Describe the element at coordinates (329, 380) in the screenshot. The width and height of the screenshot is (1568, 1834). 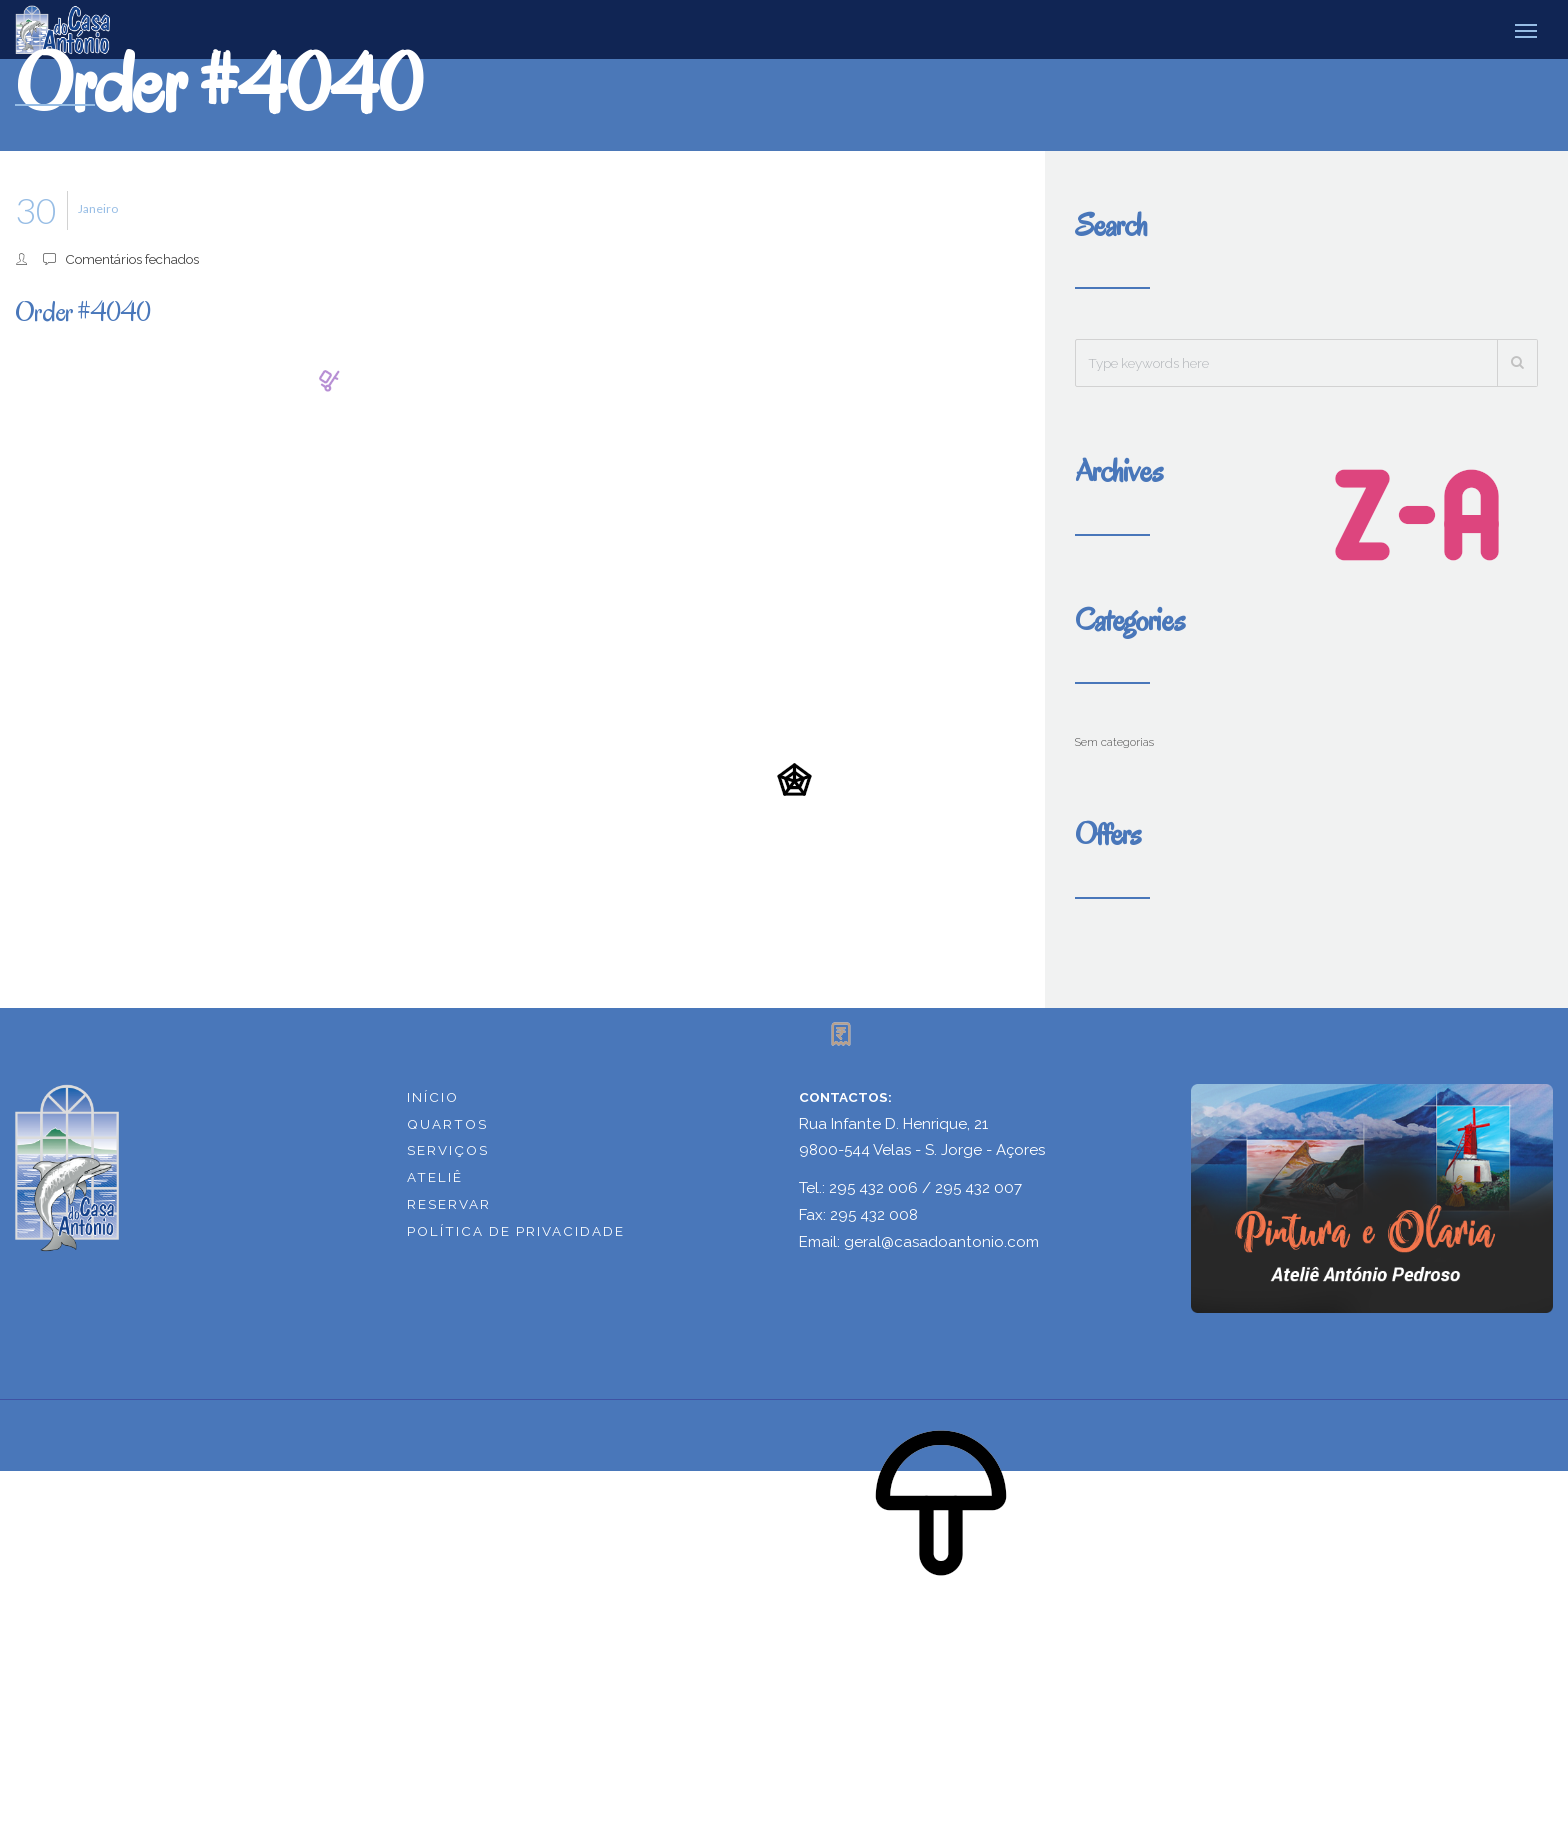
I see `view your shopping cart` at that location.